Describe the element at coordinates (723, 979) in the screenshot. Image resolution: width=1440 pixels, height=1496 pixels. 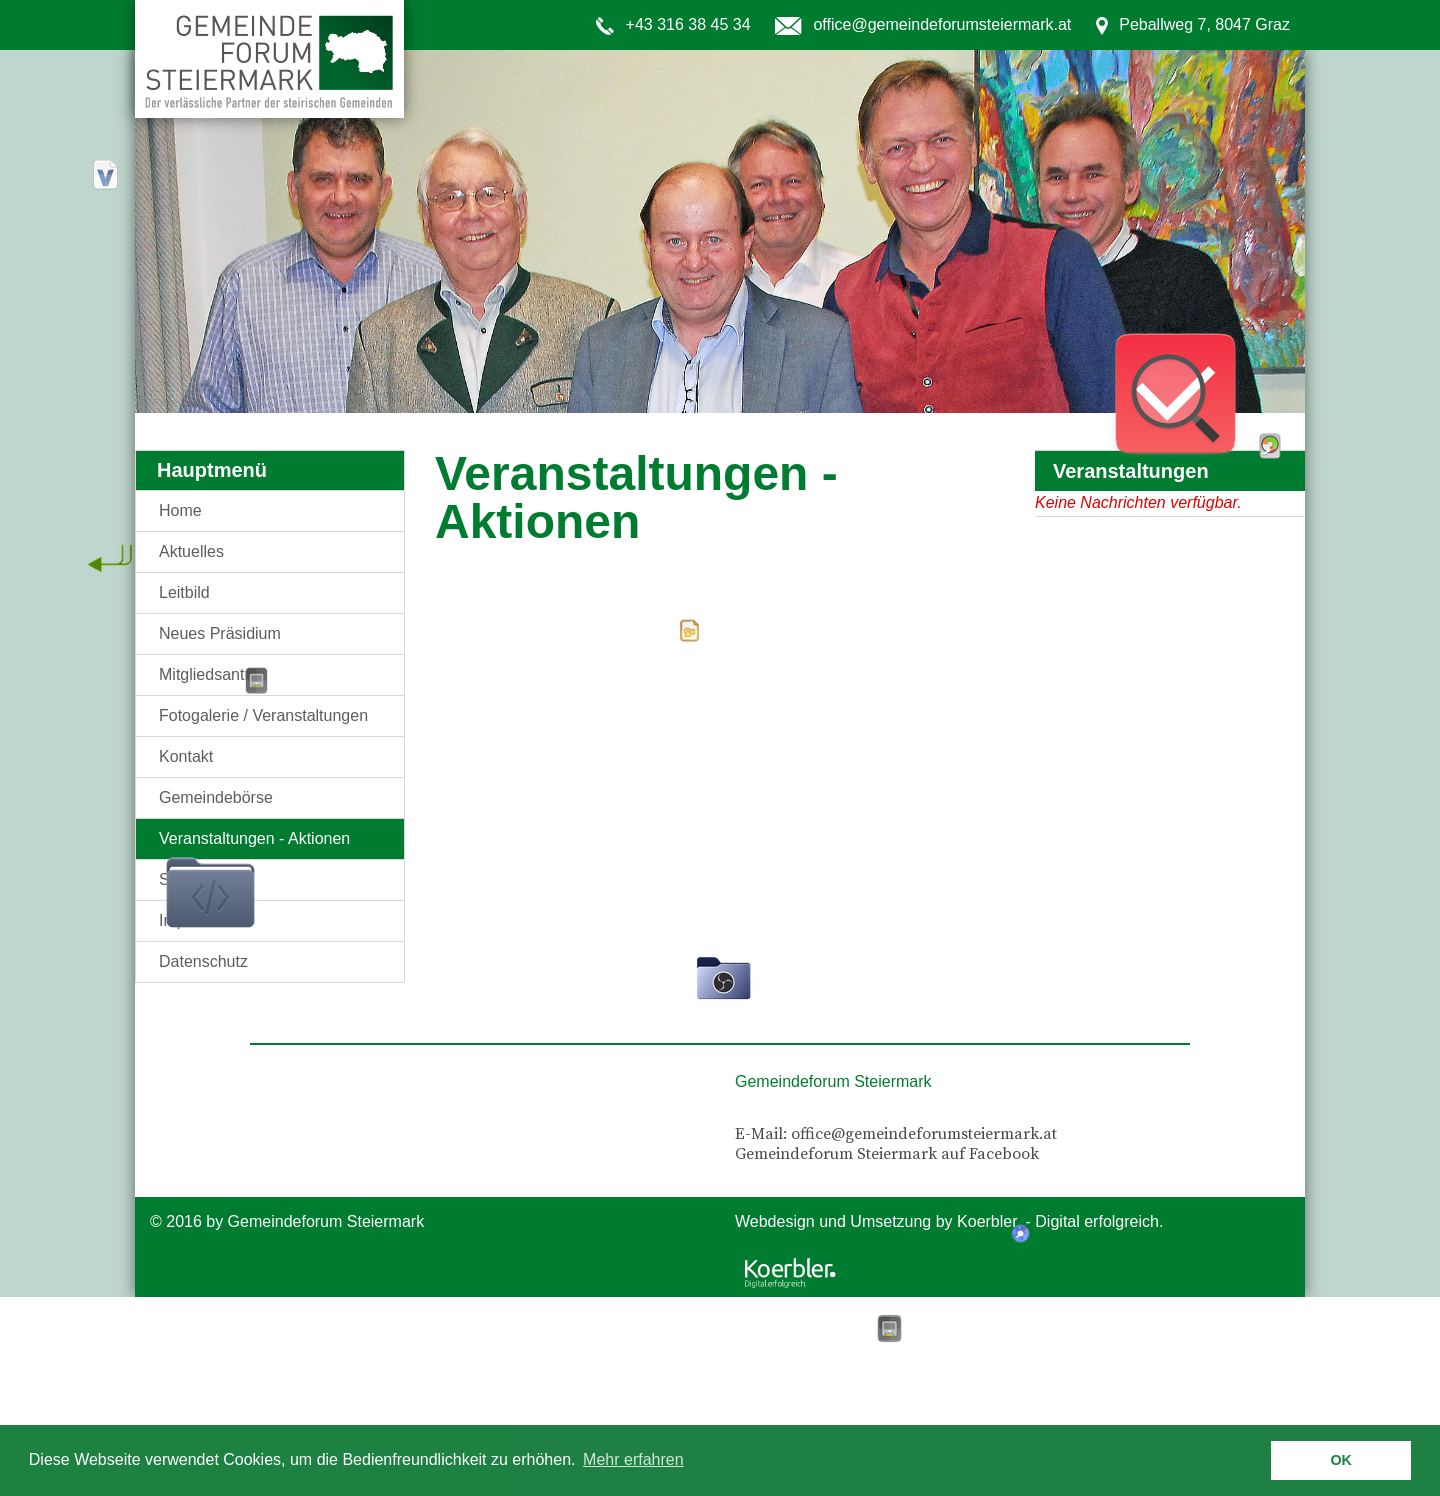
I see `open OBS Studio project files folder` at that location.